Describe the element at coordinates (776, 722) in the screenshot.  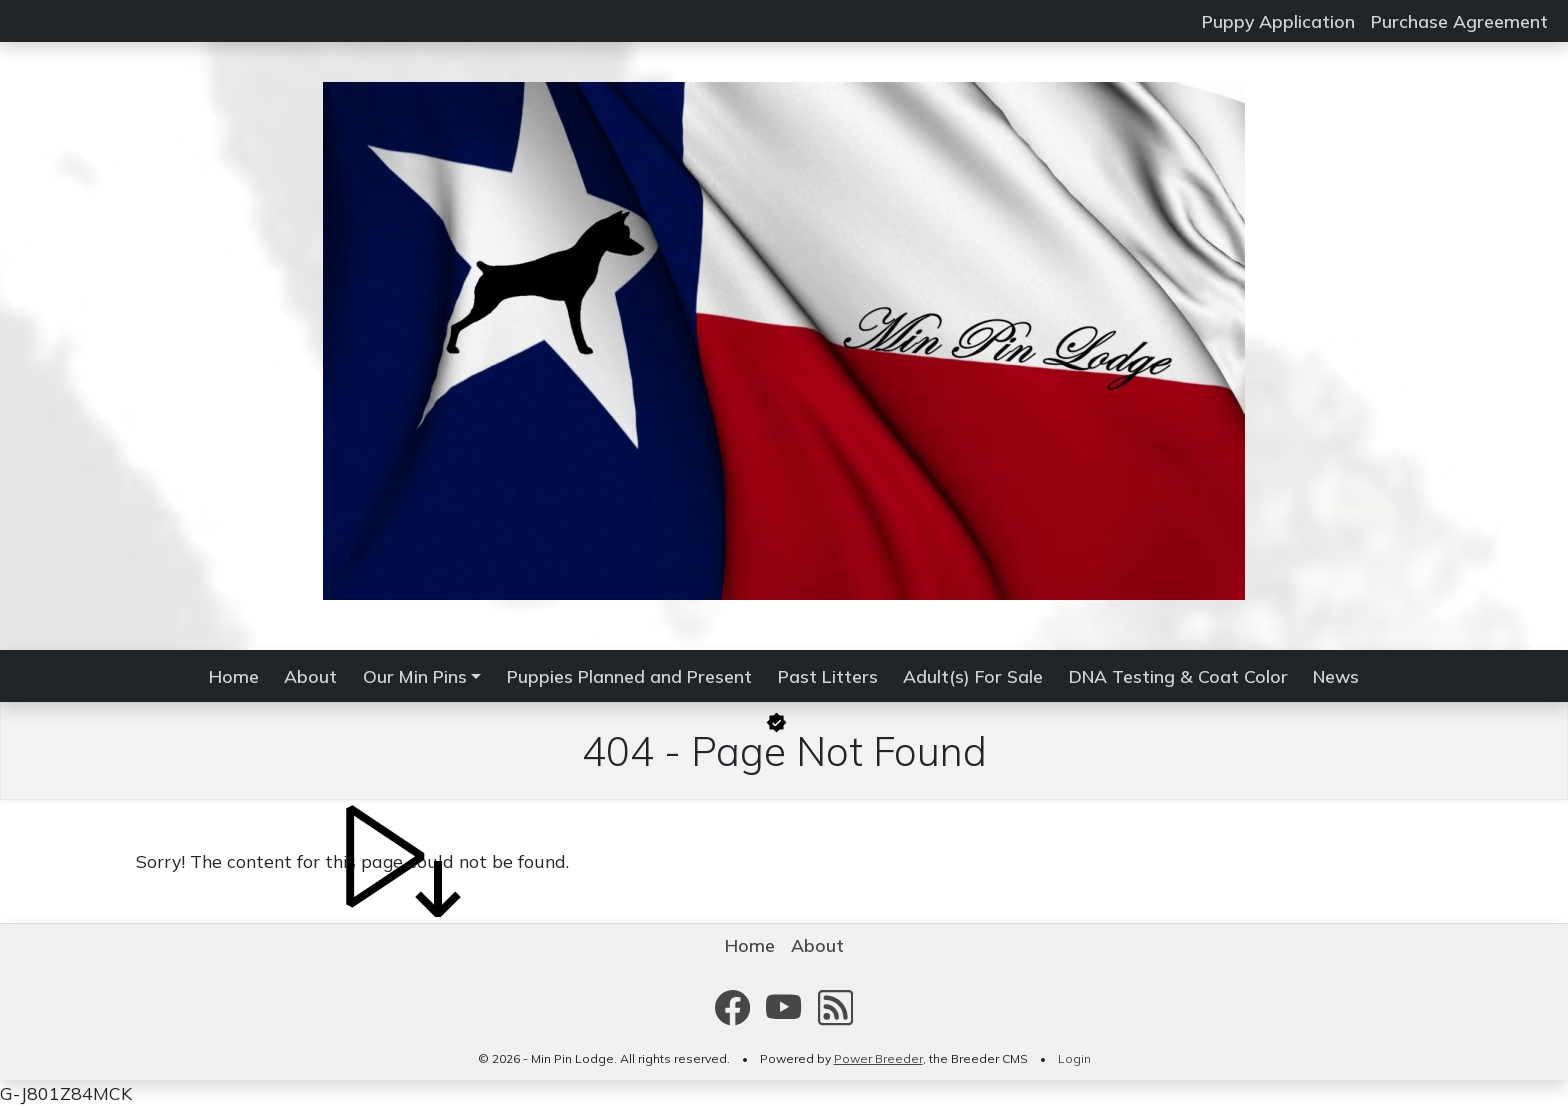
I see `indicates a verified or authenticated account` at that location.